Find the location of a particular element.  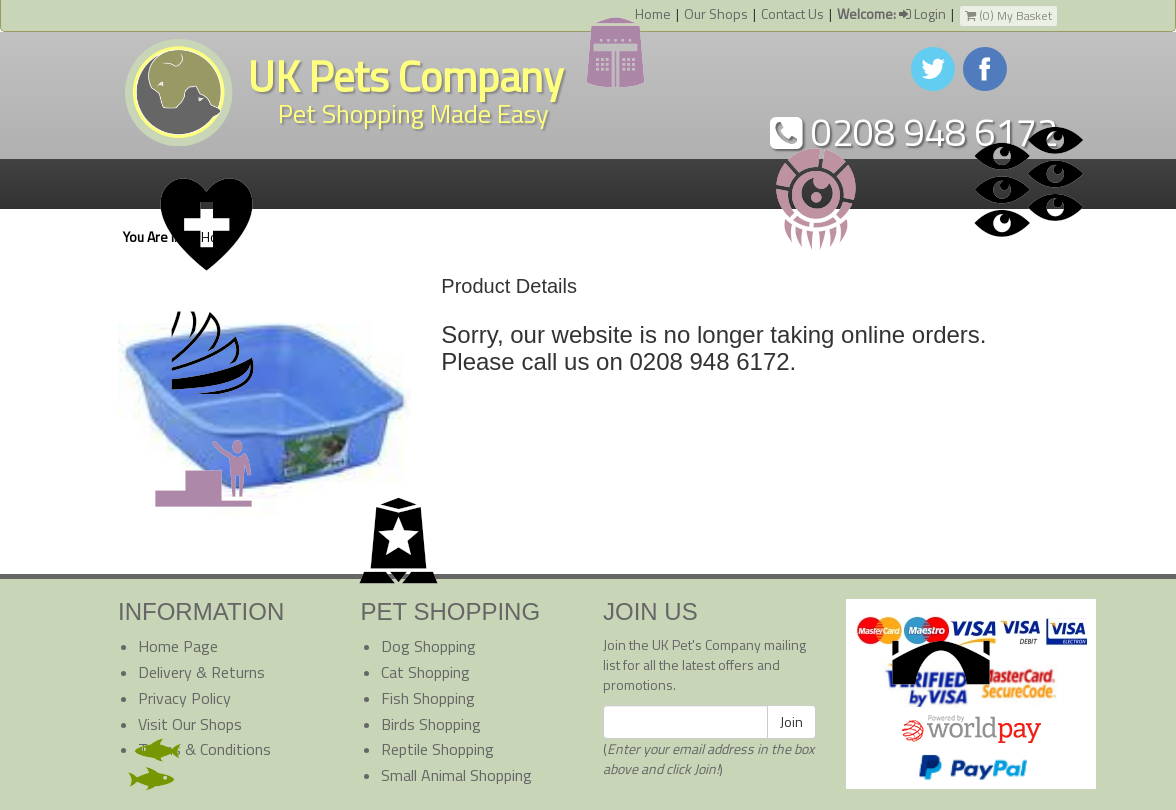

indicates third place ranking or bronze medal status is located at coordinates (203, 458).